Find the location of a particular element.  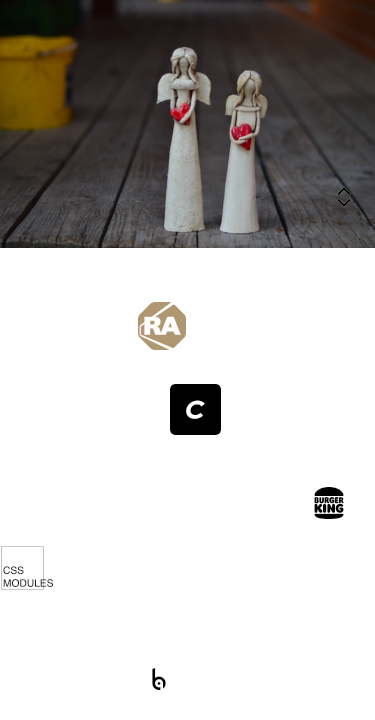

visit rockwell automation website is located at coordinates (162, 326).